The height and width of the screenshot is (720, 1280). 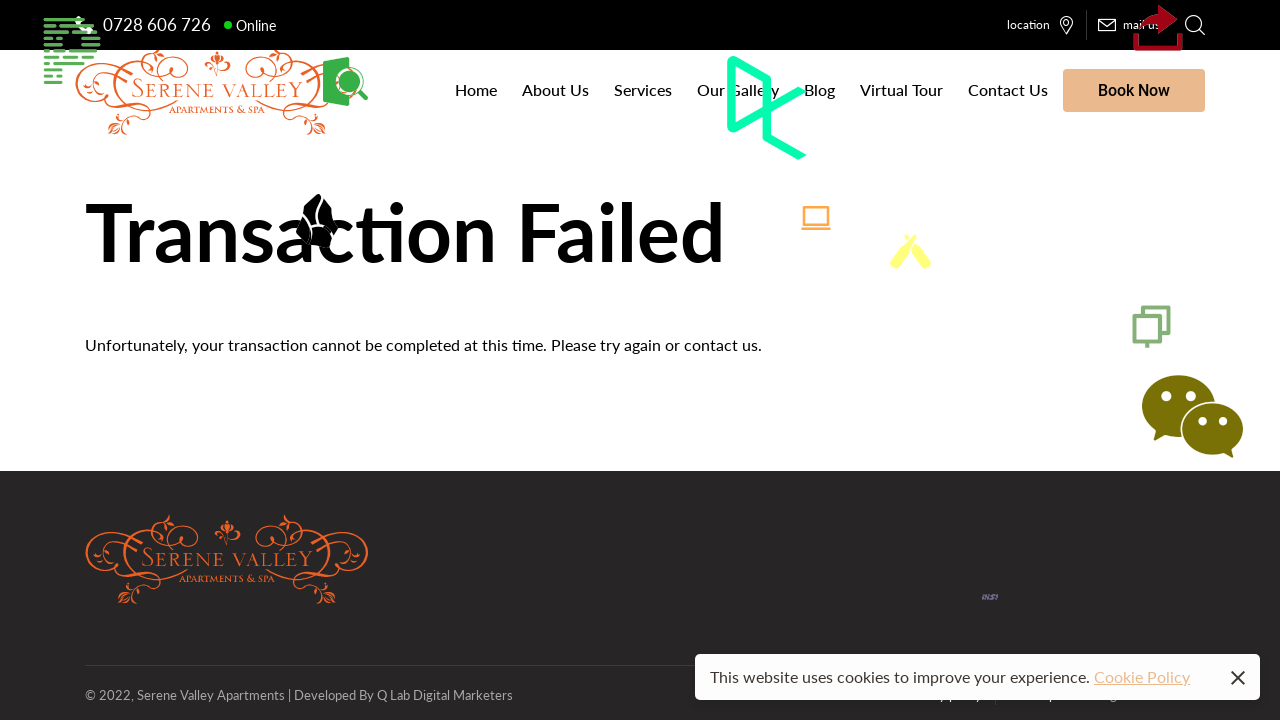 What do you see at coordinates (1192, 416) in the screenshot?
I see `open WeChat messaging app` at bounding box center [1192, 416].